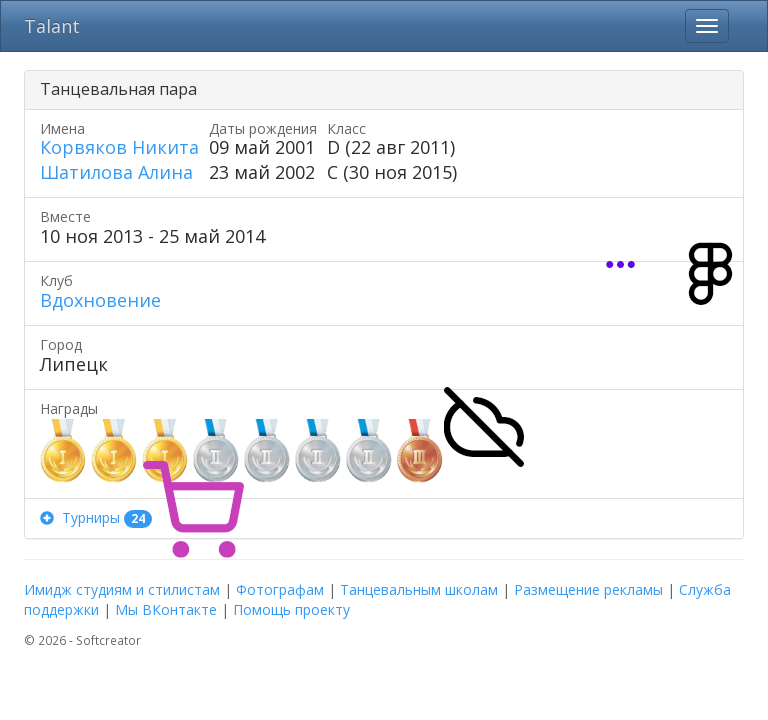 This screenshot has width=768, height=720. Describe the element at coordinates (710, 272) in the screenshot. I see `open figma design tool` at that location.